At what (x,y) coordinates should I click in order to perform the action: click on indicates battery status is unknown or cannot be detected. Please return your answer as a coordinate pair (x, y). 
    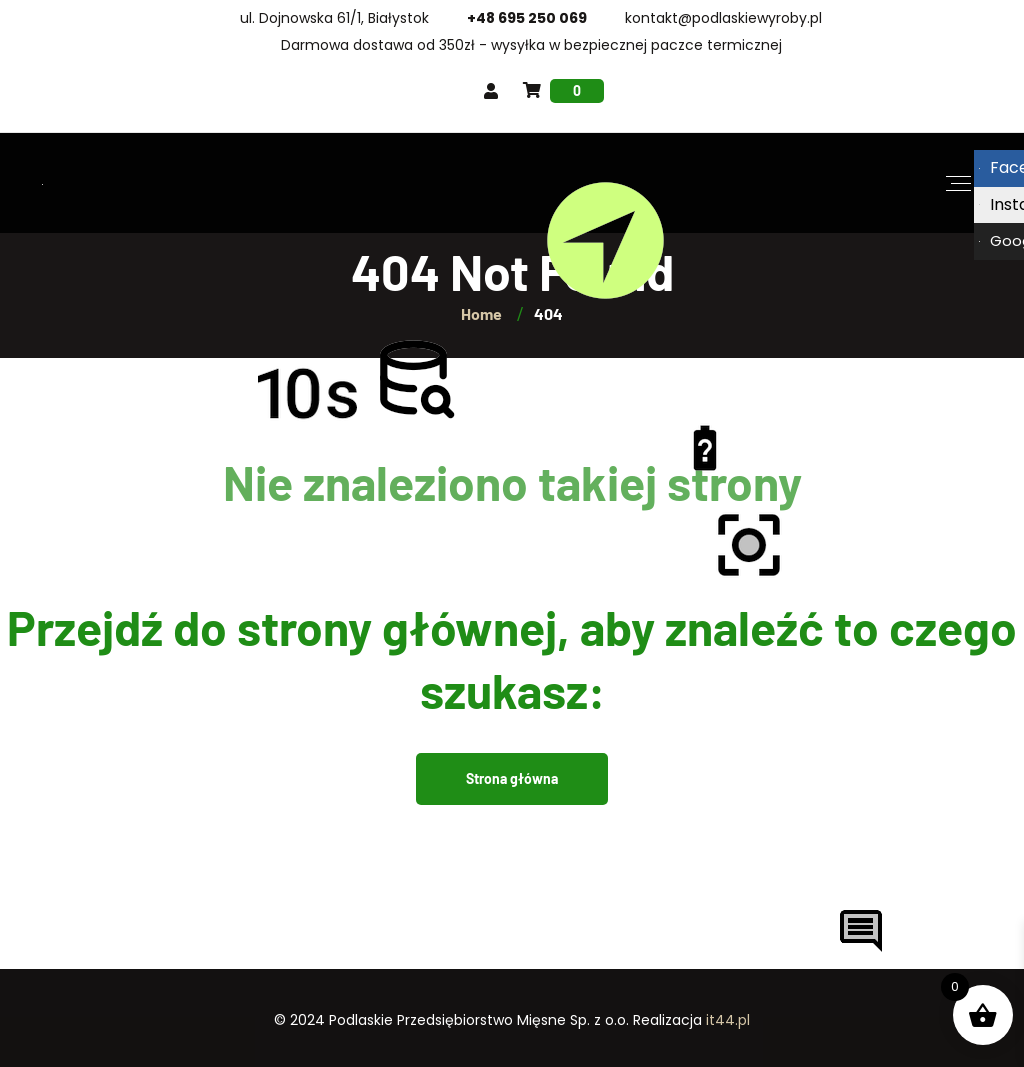
    Looking at the image, I should click on (705, 448).